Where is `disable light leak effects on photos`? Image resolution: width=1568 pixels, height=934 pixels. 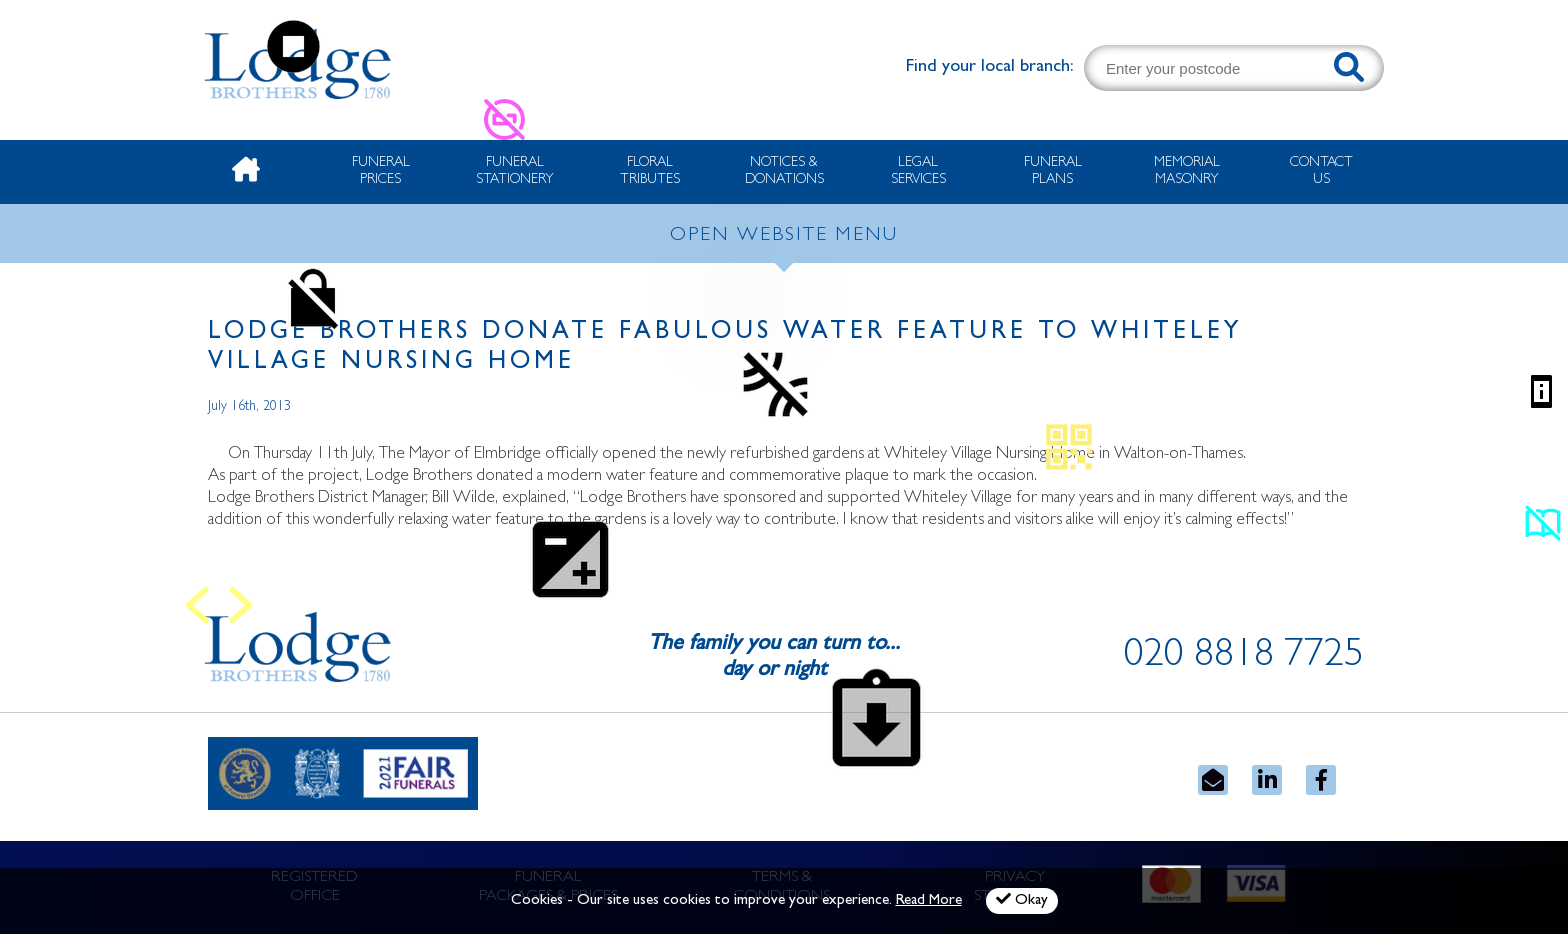
disable light leak effects on photos is located at coordinates (775, 384).